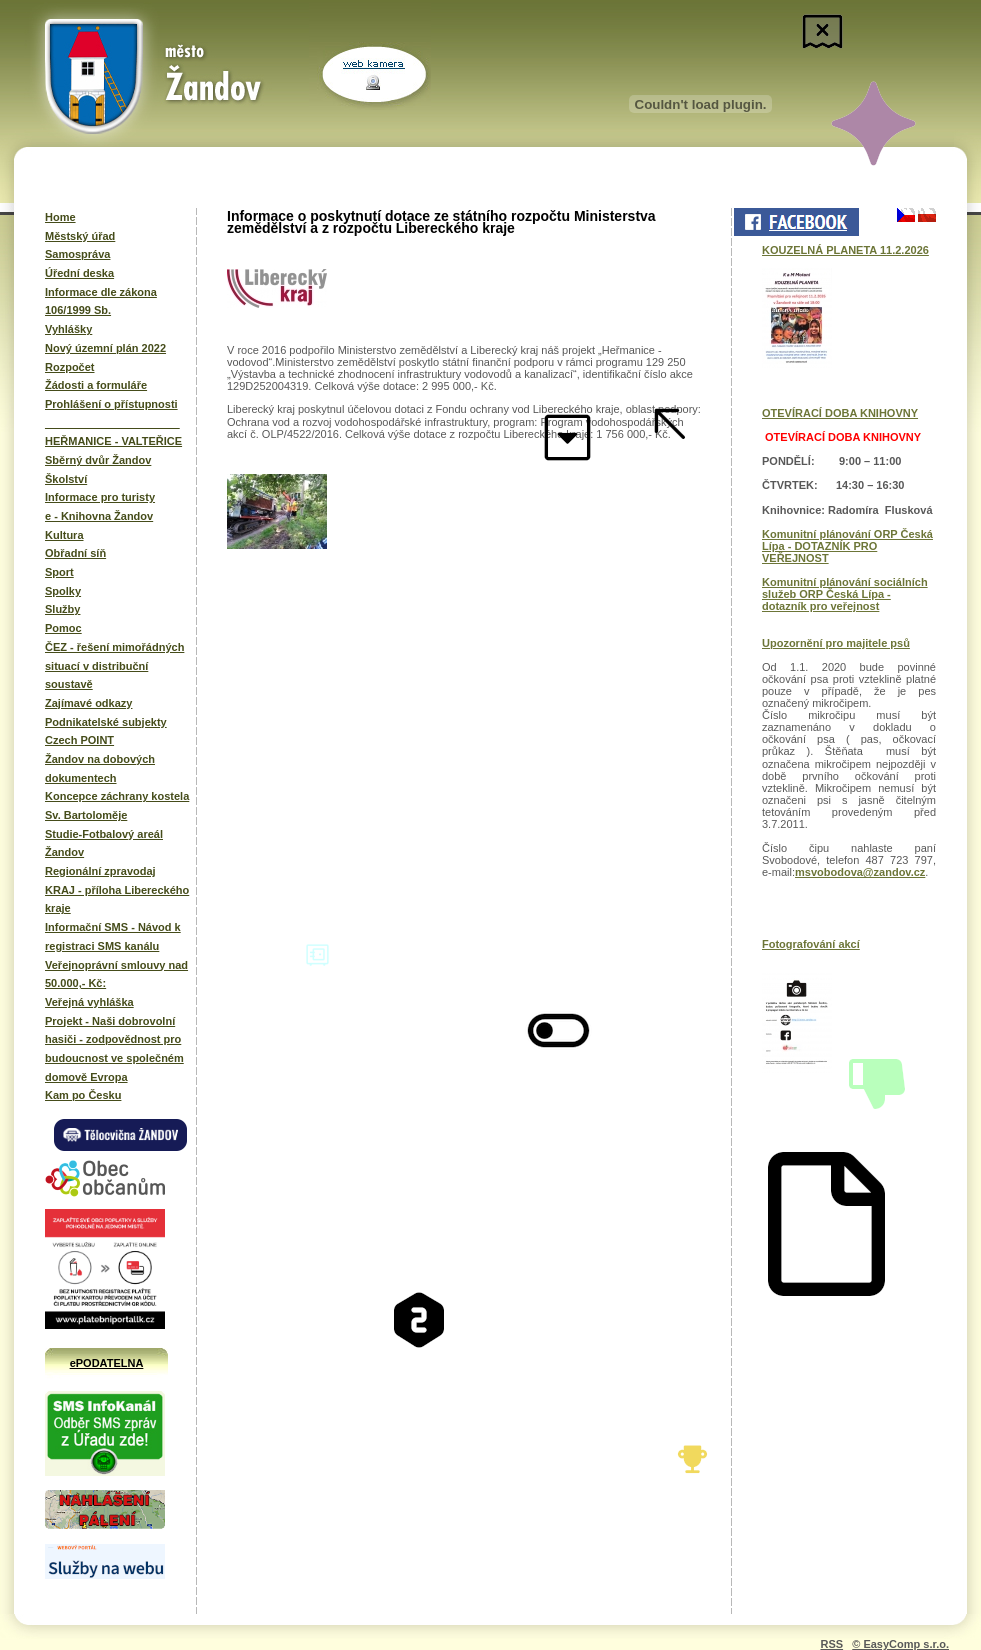  Describe the element at coordinates (822, 1224) in the screenshot. I see `view or open a file` at that location.